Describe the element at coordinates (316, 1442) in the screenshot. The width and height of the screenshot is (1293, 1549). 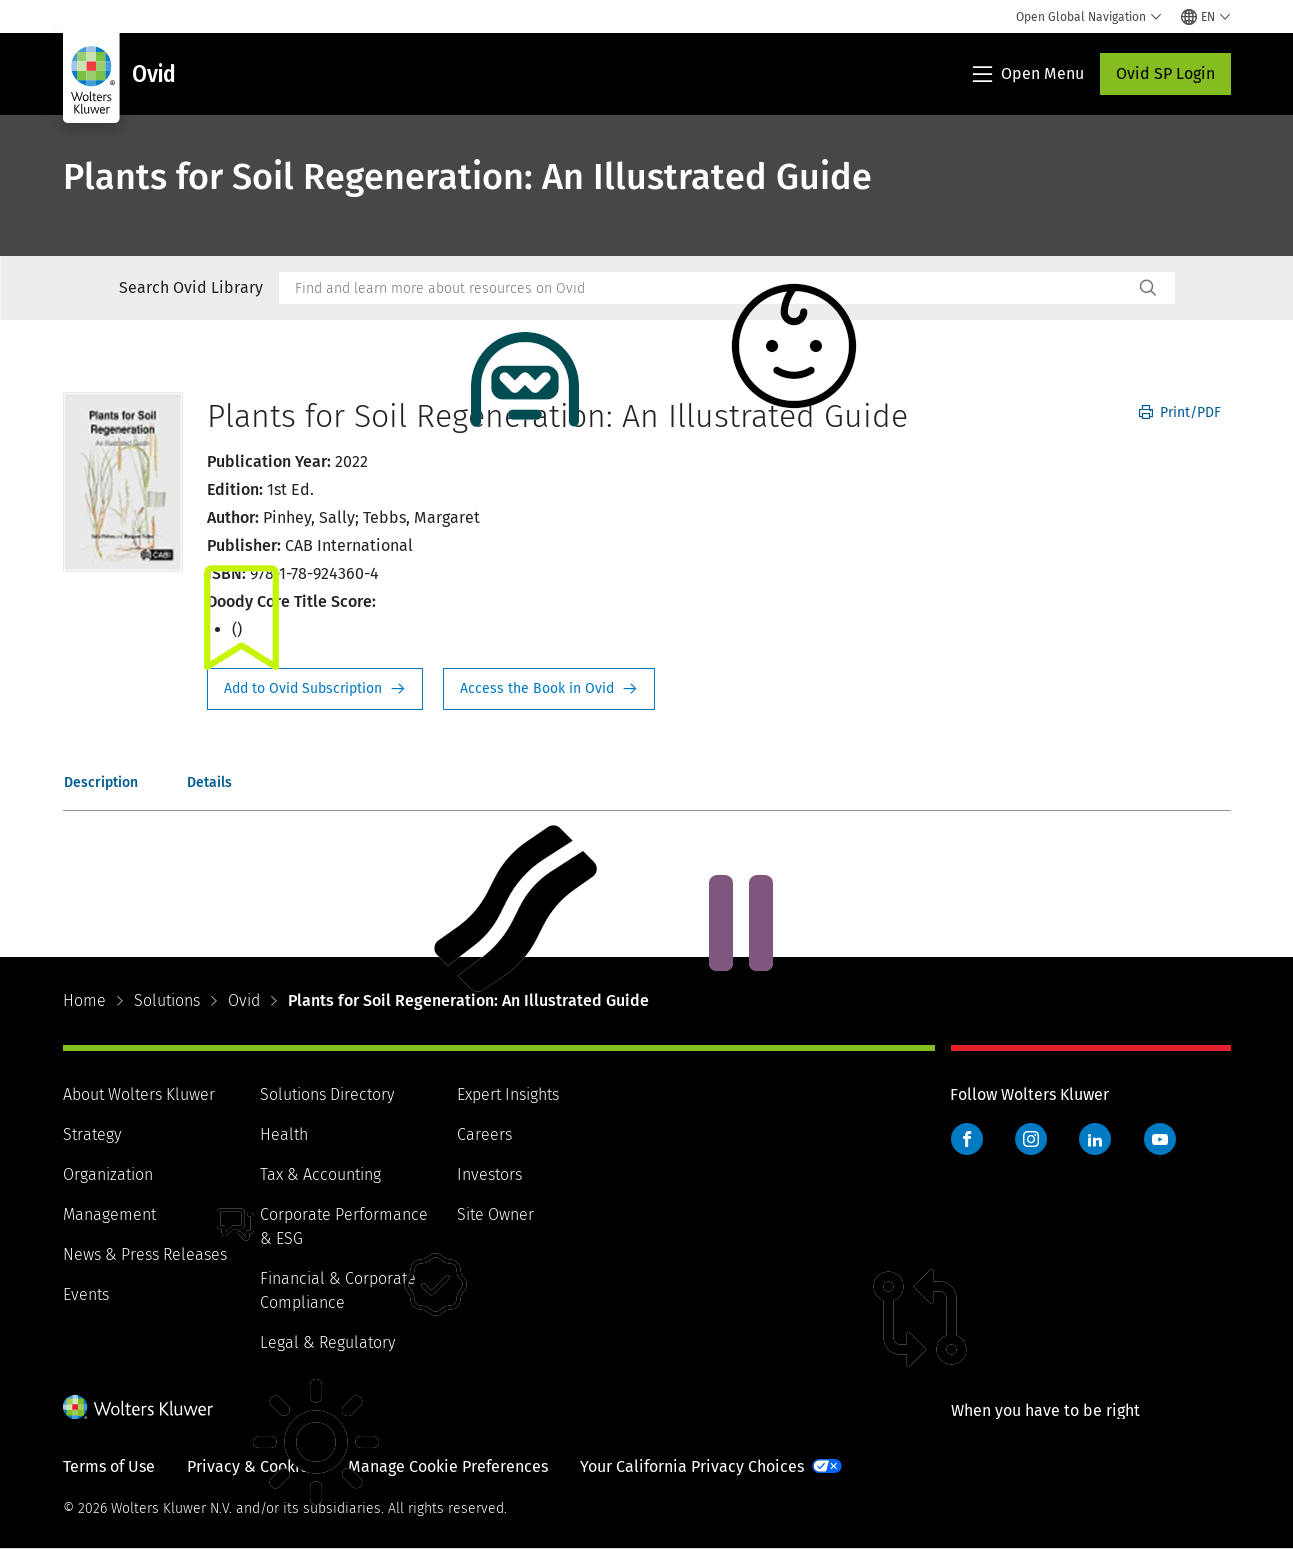
I see `switch to light mode` at that location.